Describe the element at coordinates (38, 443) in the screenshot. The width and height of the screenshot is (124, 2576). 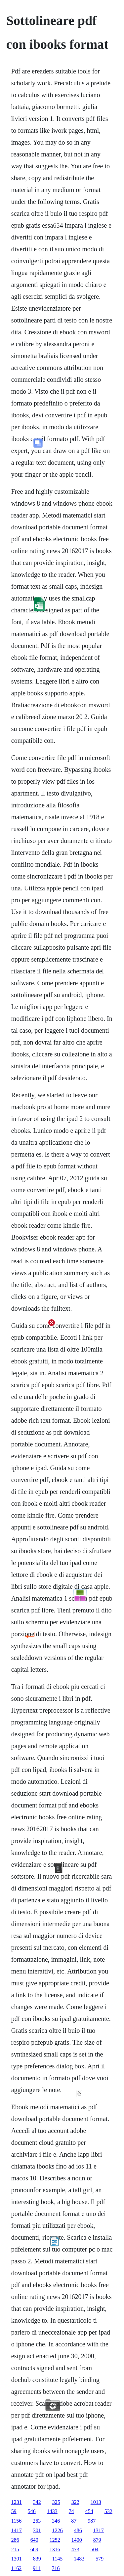
I see `manage startup applications and session settings` at that location.